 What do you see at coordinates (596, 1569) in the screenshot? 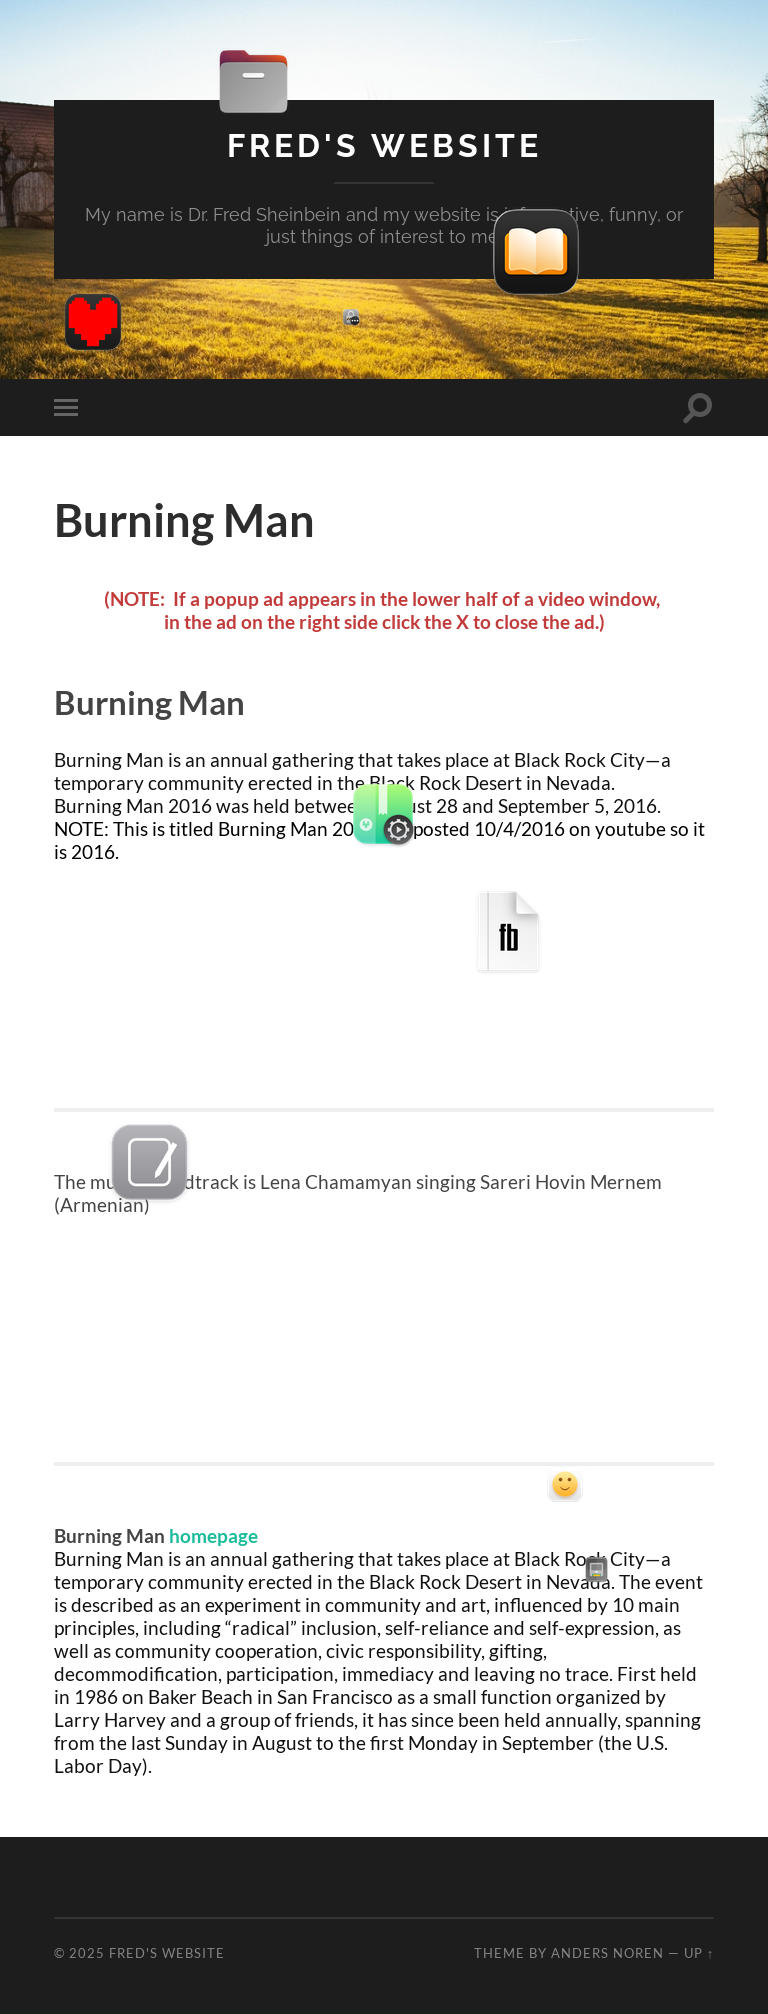
I see `sega genesis ROM file` at bounding box center [596, 1569].